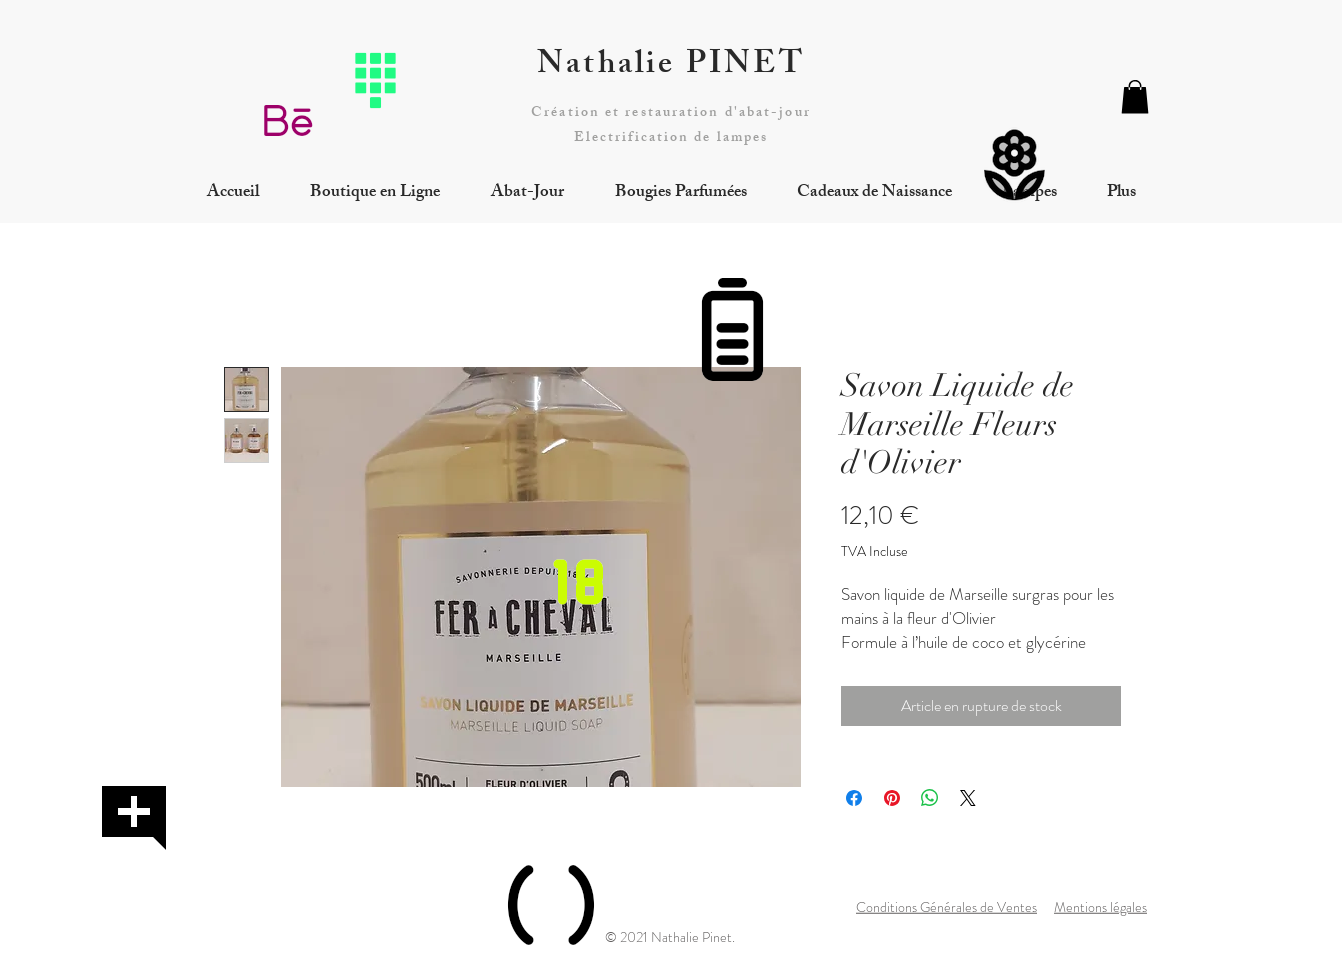 The image size is (1342, 970). I want to click on insert parentheses in text or code, so click(551, 905).